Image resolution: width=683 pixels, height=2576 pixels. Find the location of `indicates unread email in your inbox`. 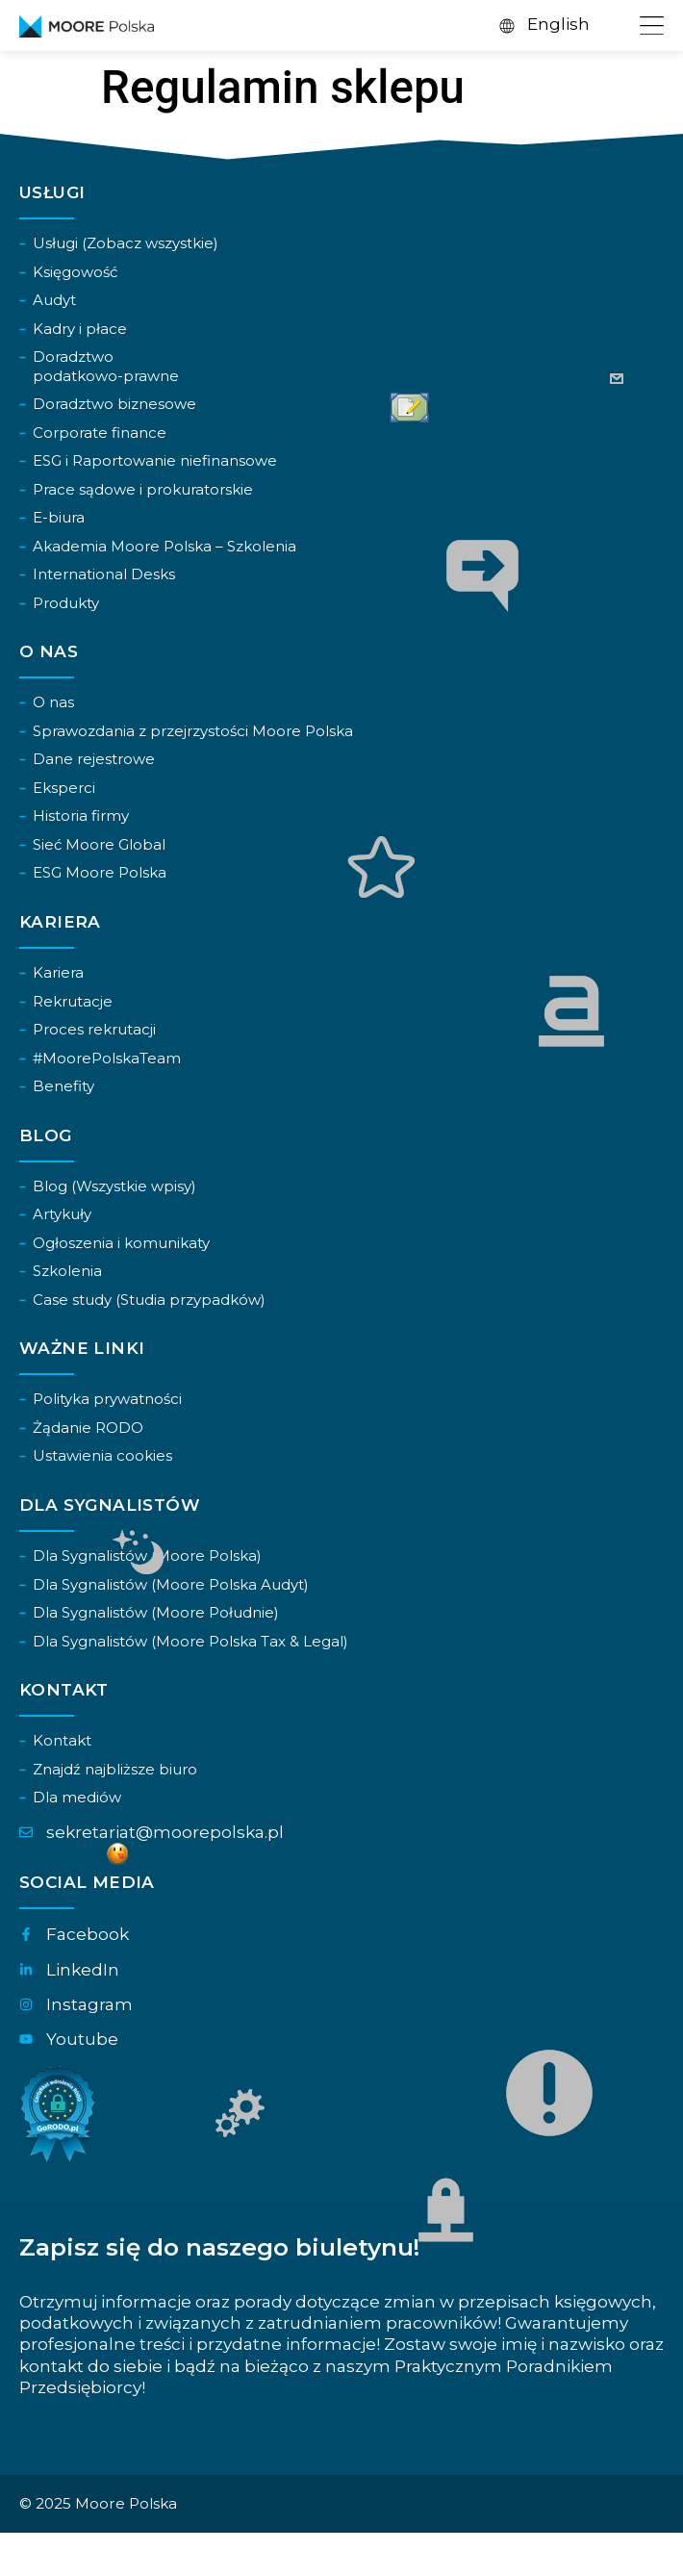

indicates unread email in your inbox is located at coordinates (617, 378).